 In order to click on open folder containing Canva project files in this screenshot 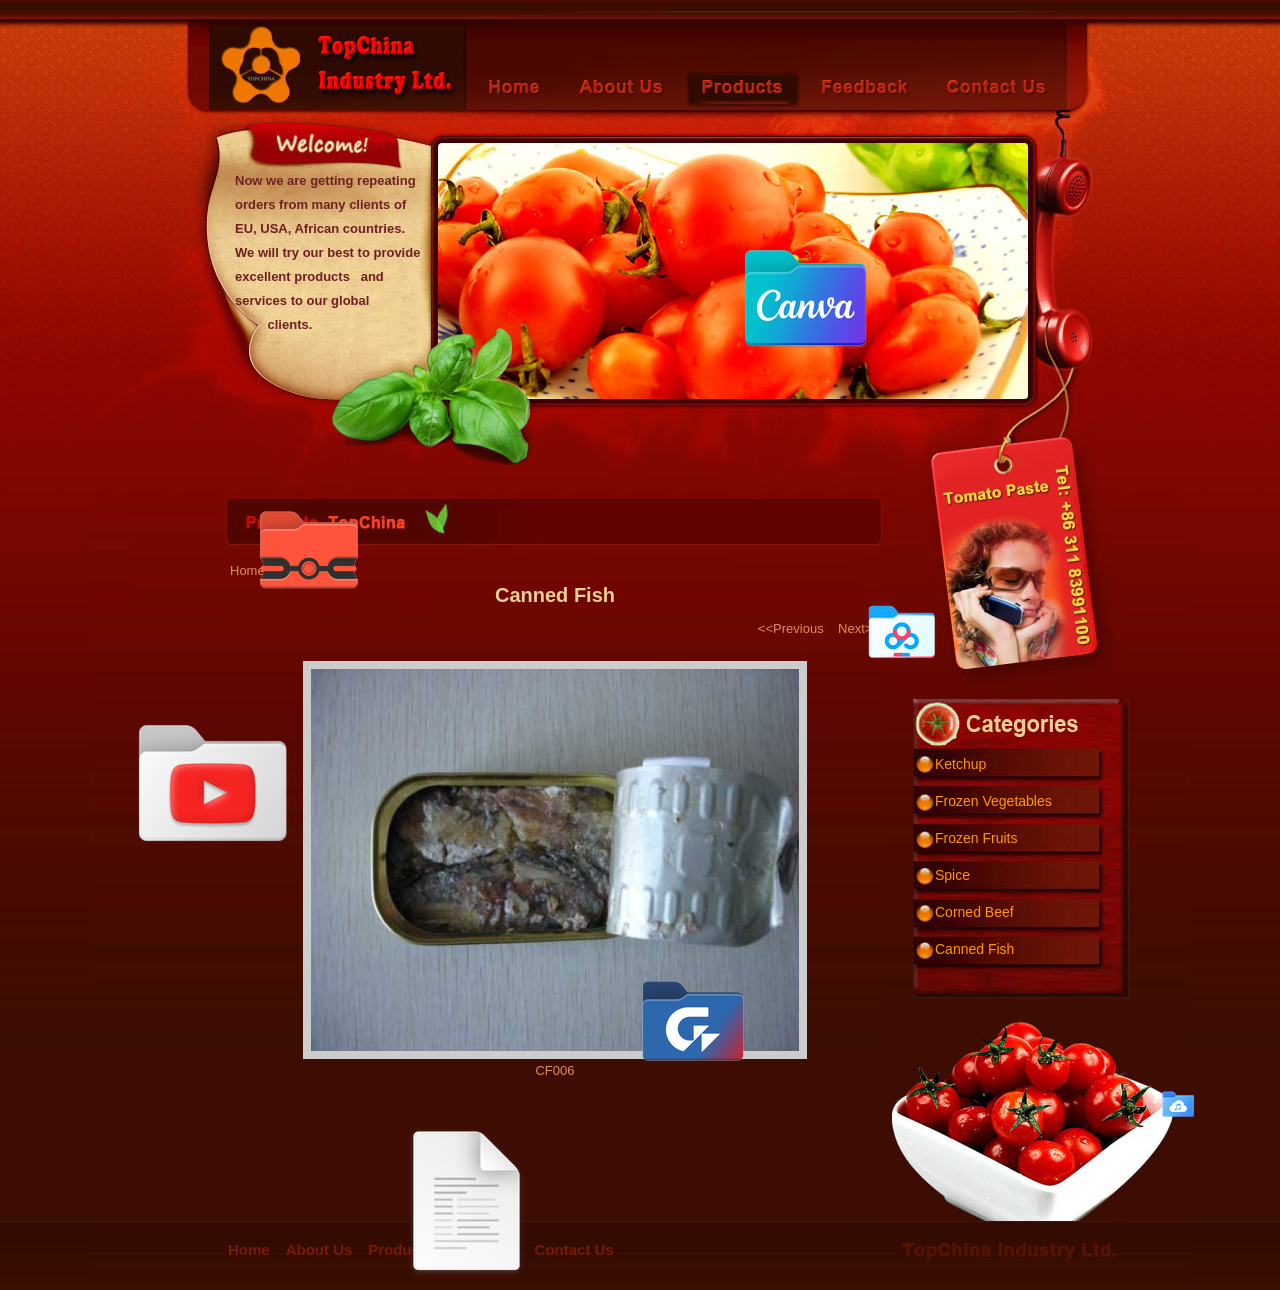, I will do `click(805, 301)`.